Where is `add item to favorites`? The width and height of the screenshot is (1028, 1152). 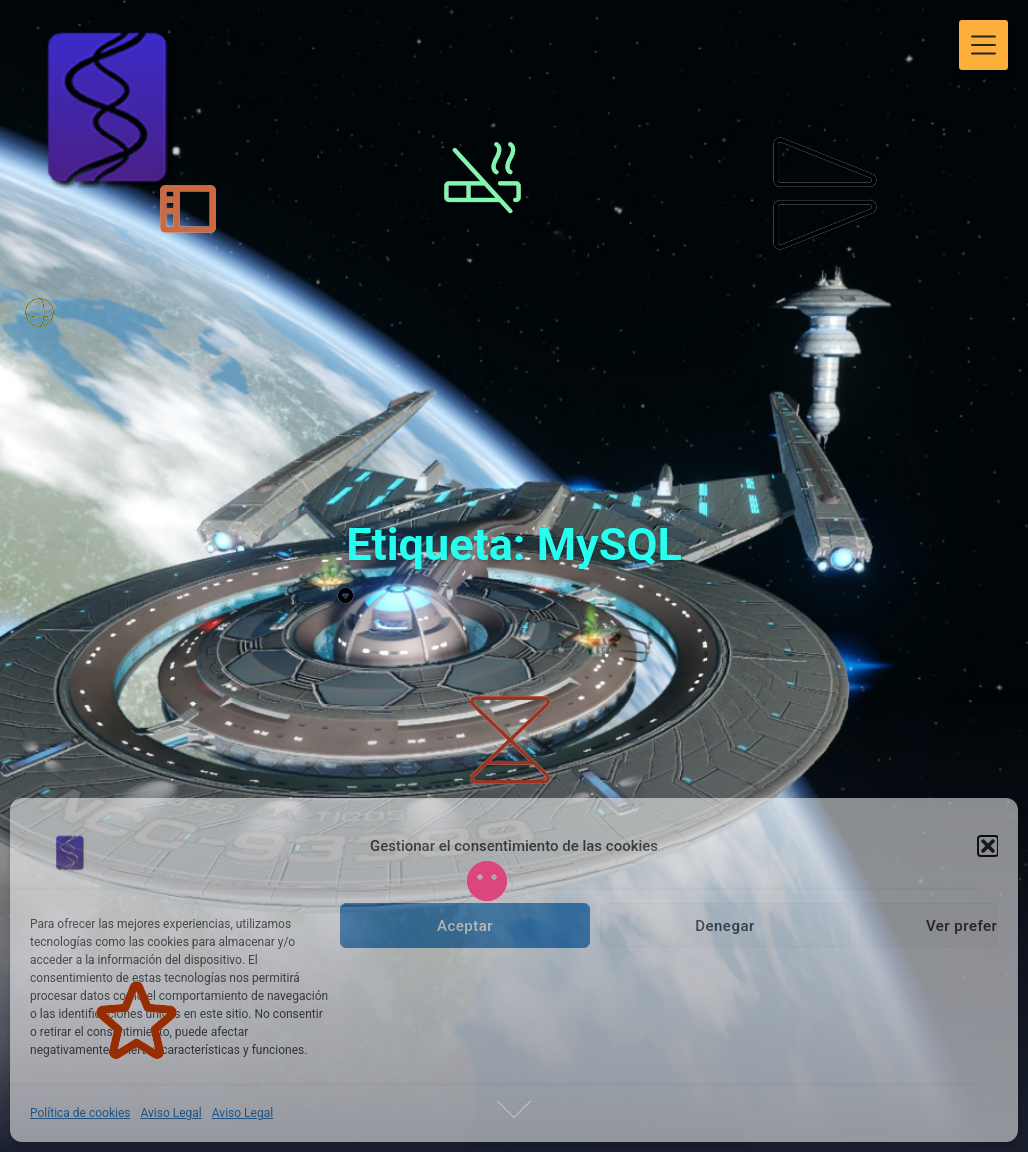 add item to favorites is located at coordinates (136, 1021).